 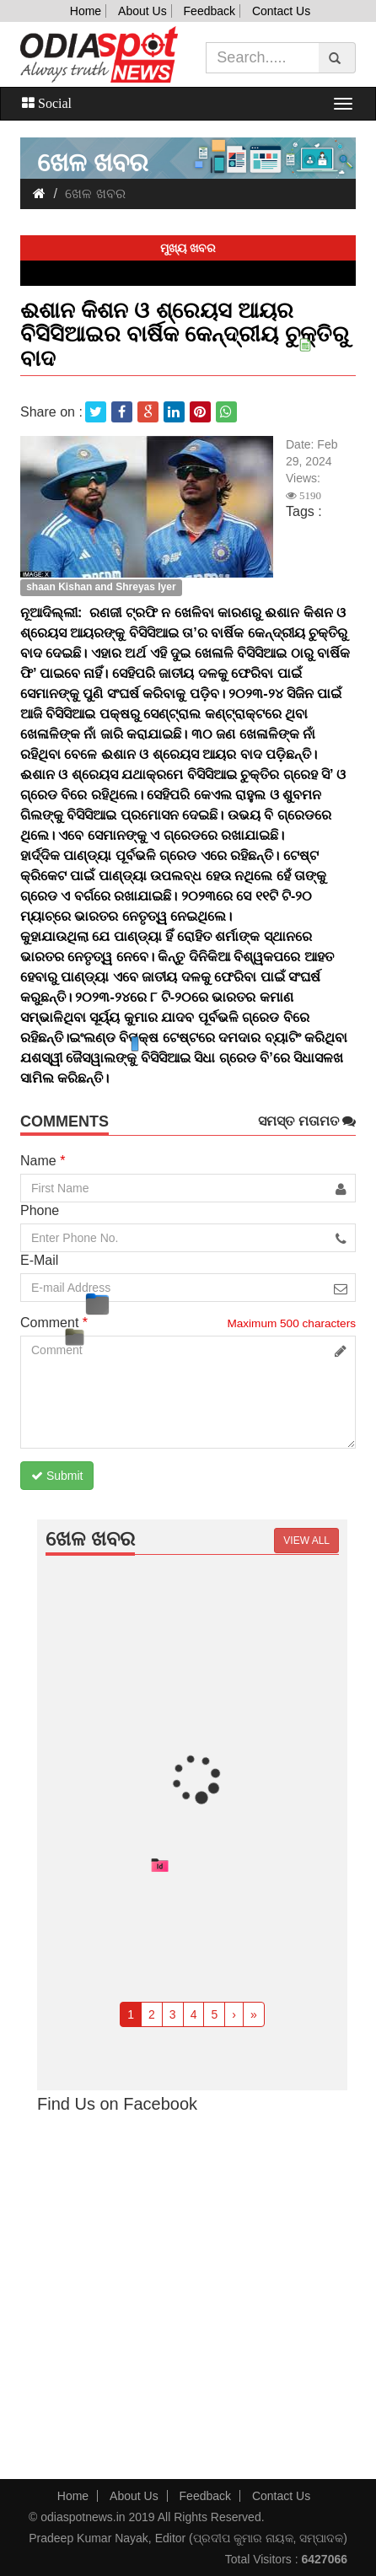 I want to click on indicates a valid drop target for dragging files, so click(x=74, y=1336).